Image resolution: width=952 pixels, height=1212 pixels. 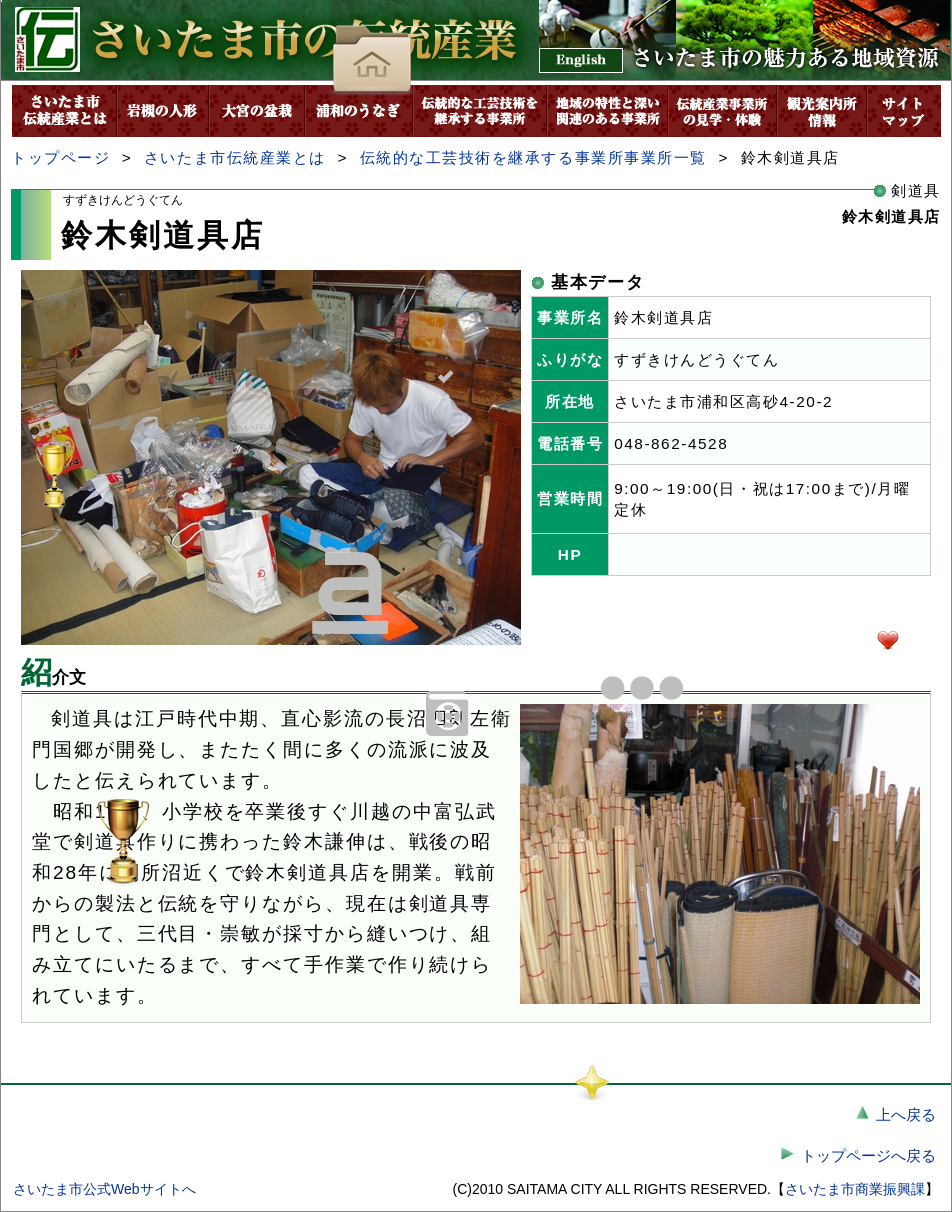 I want to click on indicates a completed or successful action, so click(x=445, y=376).